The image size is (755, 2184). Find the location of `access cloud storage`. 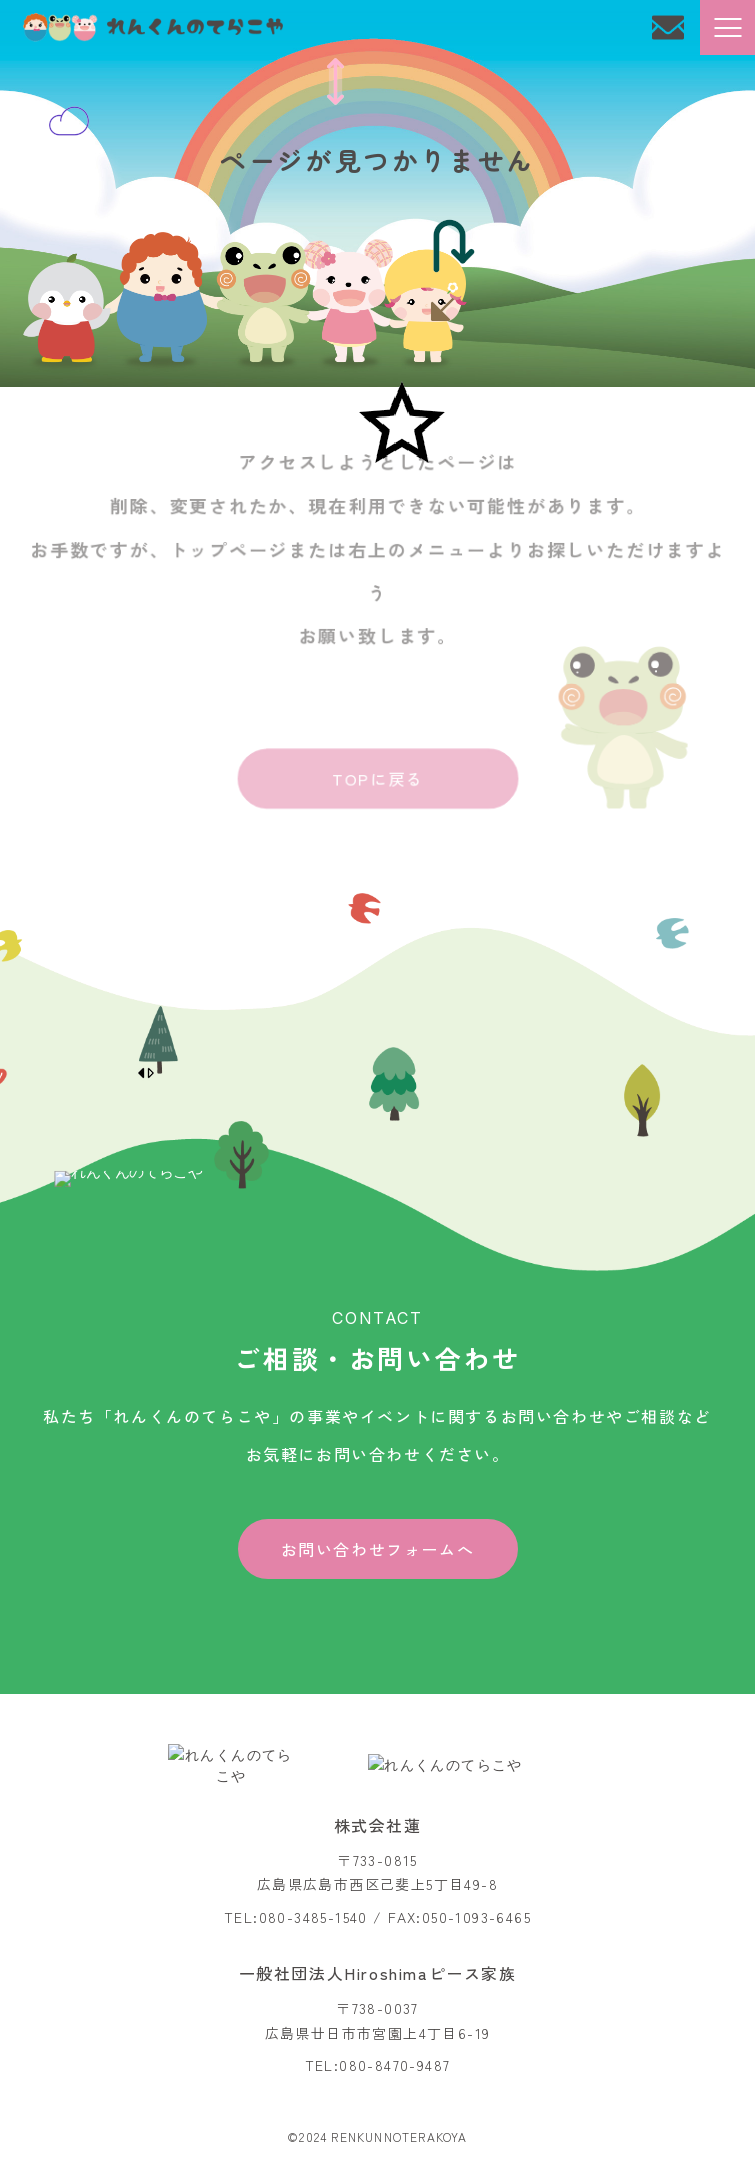

access cloud storage is located at coordinates (69, 121).